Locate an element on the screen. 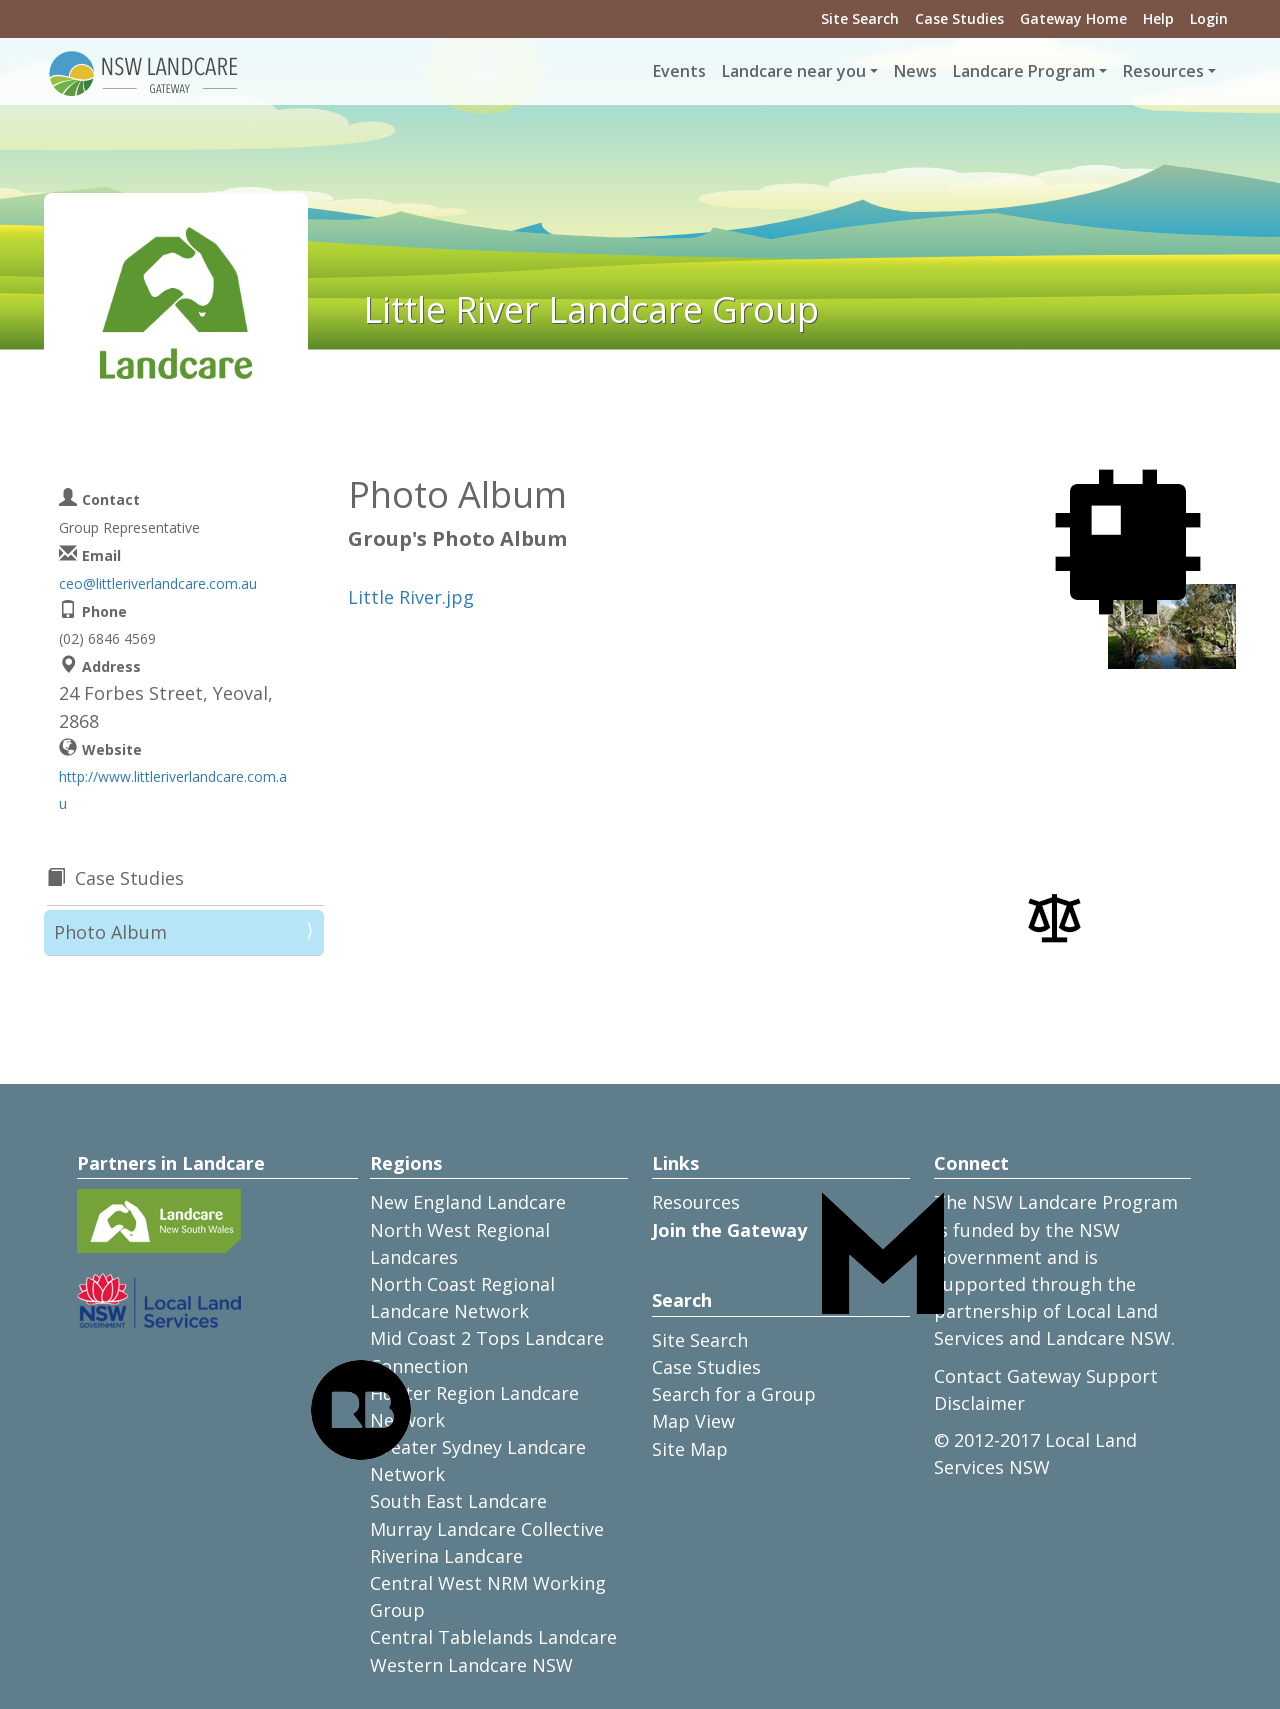 The height and width of the screenshot is (1709, 1280). view CPU or processor information is located at coordinates (1128, 542).